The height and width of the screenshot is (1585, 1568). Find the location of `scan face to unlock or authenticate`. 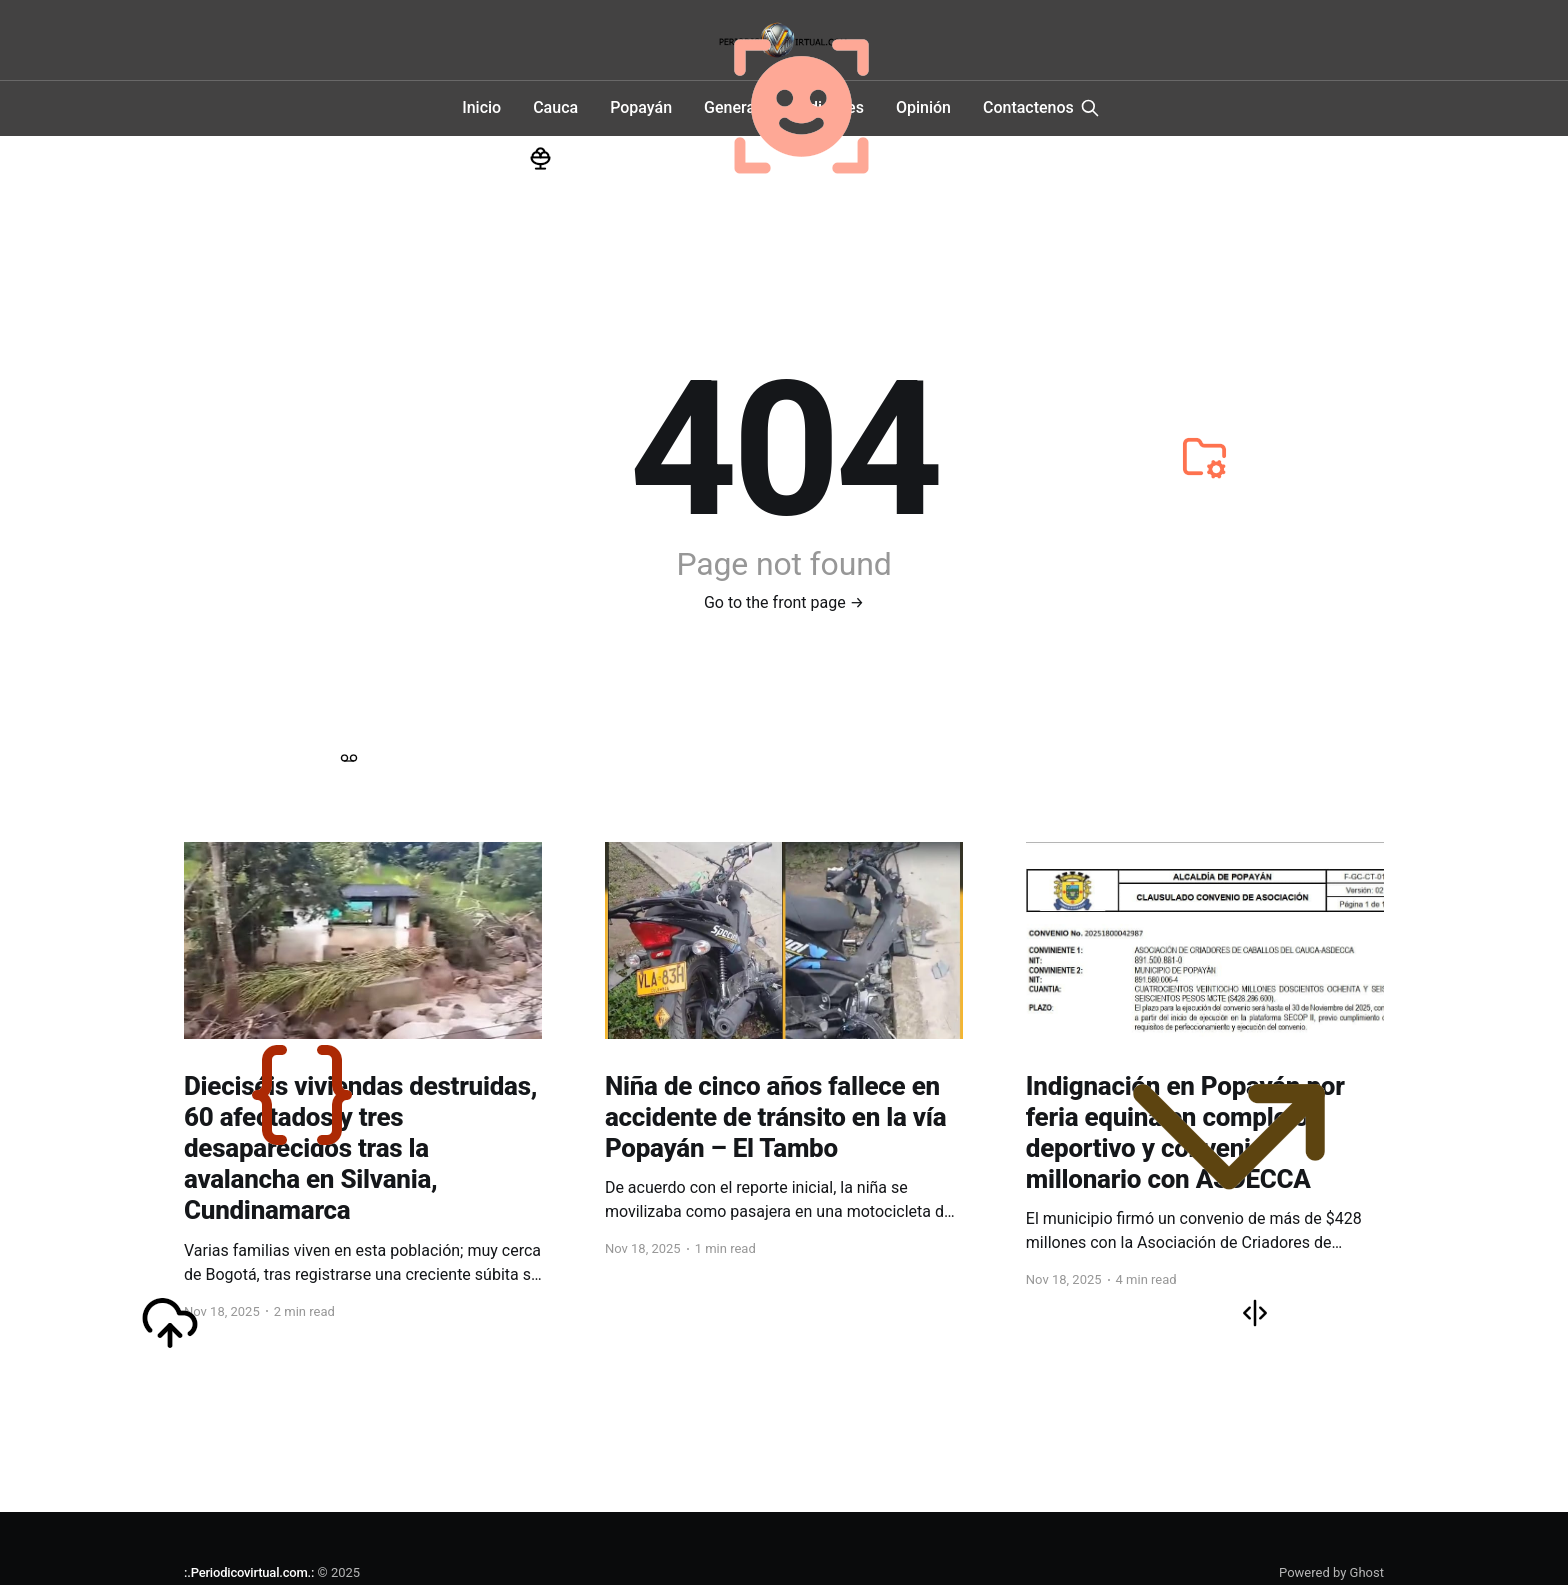

scan face to unlock or authenticate is located at coordinates (801, 106).